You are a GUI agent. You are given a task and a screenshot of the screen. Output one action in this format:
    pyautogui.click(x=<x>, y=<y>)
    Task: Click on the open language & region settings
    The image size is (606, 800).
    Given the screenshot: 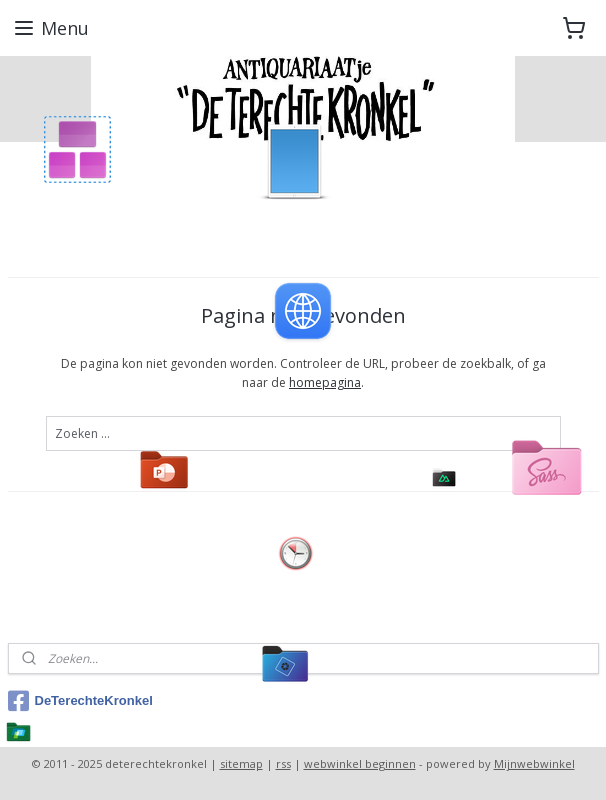 What is the action you would take?
    pyautogui.click(x=303, y=312)
    